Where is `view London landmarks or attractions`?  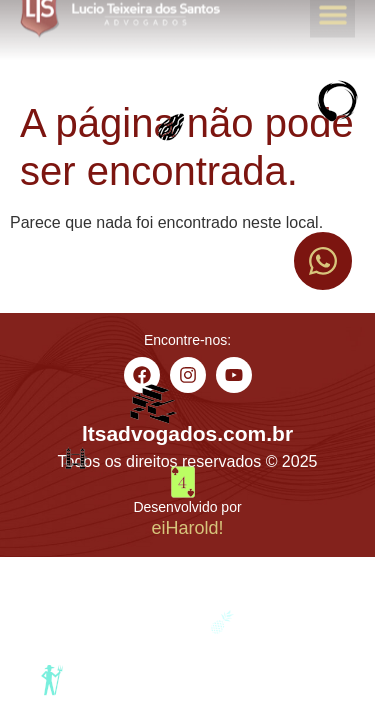
view London landmarks or attractions is located at coordinates (75, 457).